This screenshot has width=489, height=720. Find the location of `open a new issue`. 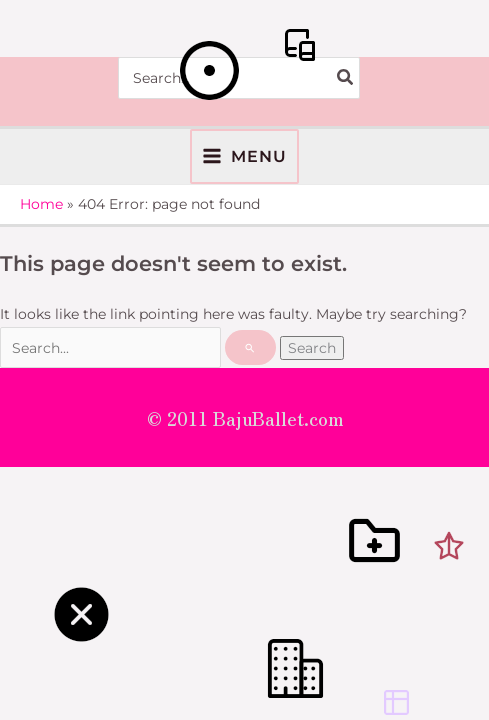

open a new issue is located at coordinates (209, 70).